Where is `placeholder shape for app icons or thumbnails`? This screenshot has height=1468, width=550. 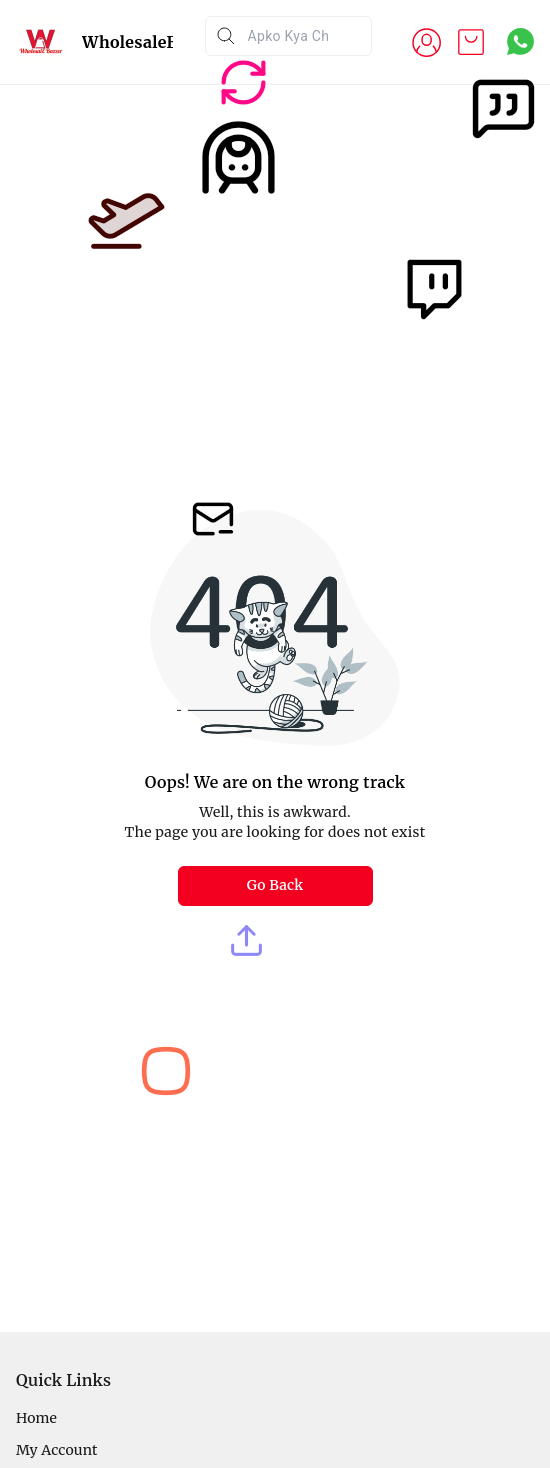
placeholder shape for app icons or thumbnails is located at coordinates (166, 1071).